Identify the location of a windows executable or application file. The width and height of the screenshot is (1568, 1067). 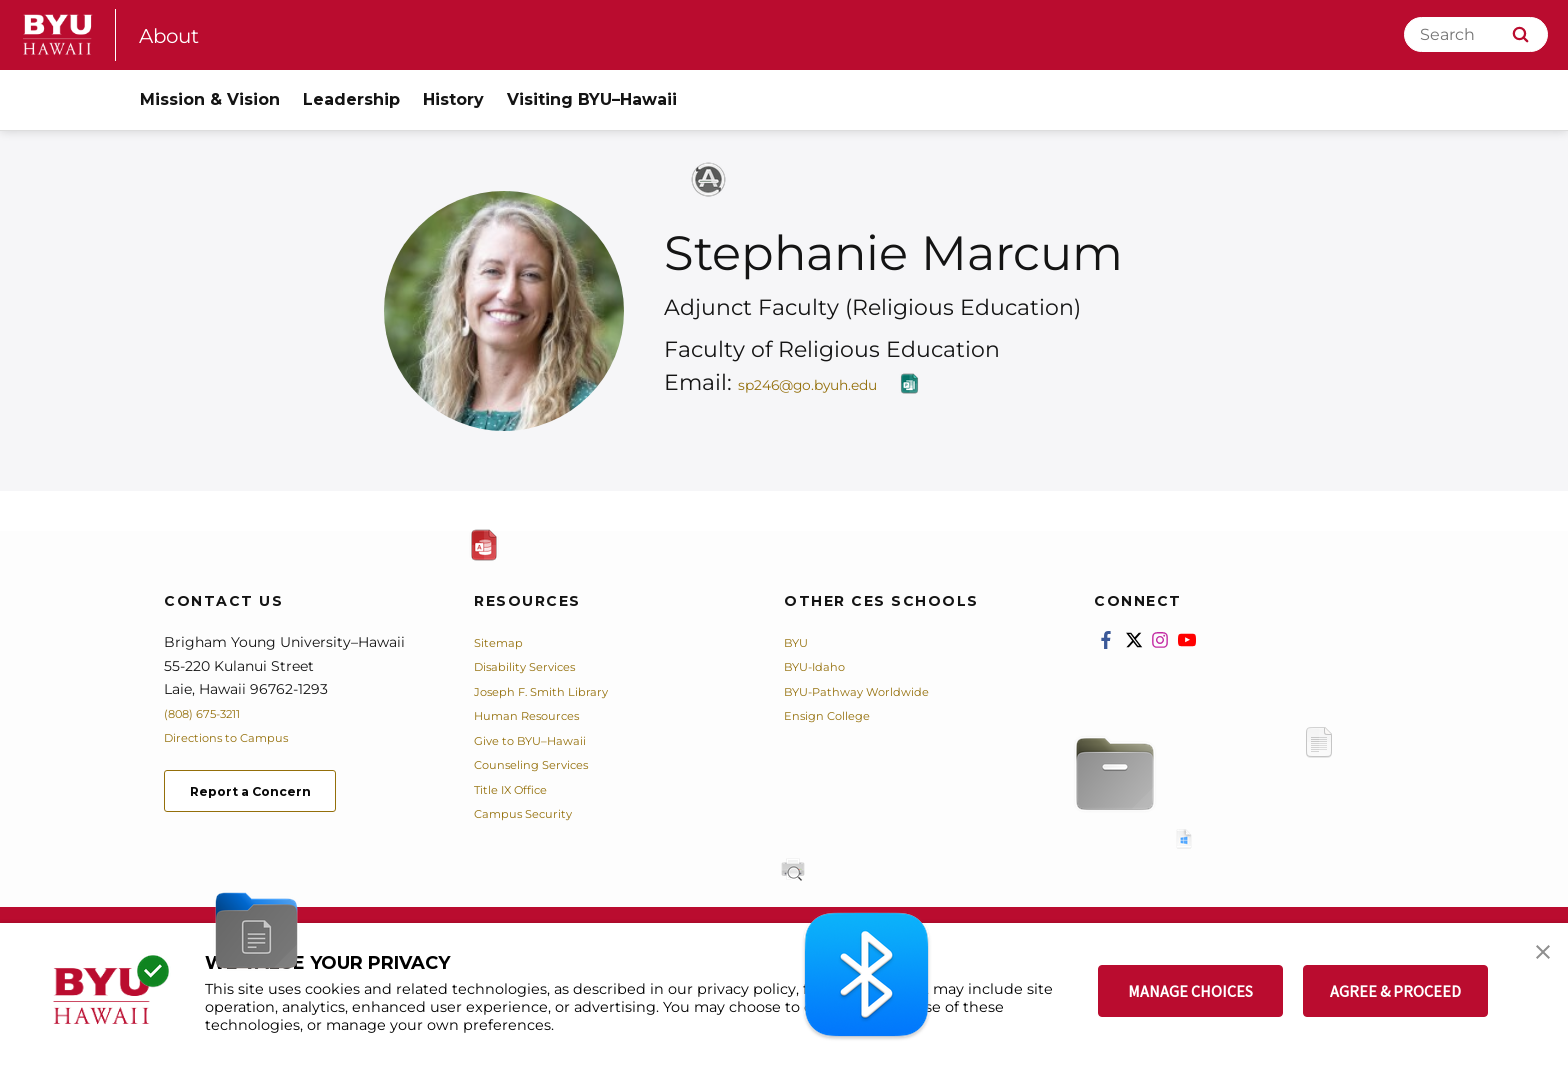
(1184, 839).